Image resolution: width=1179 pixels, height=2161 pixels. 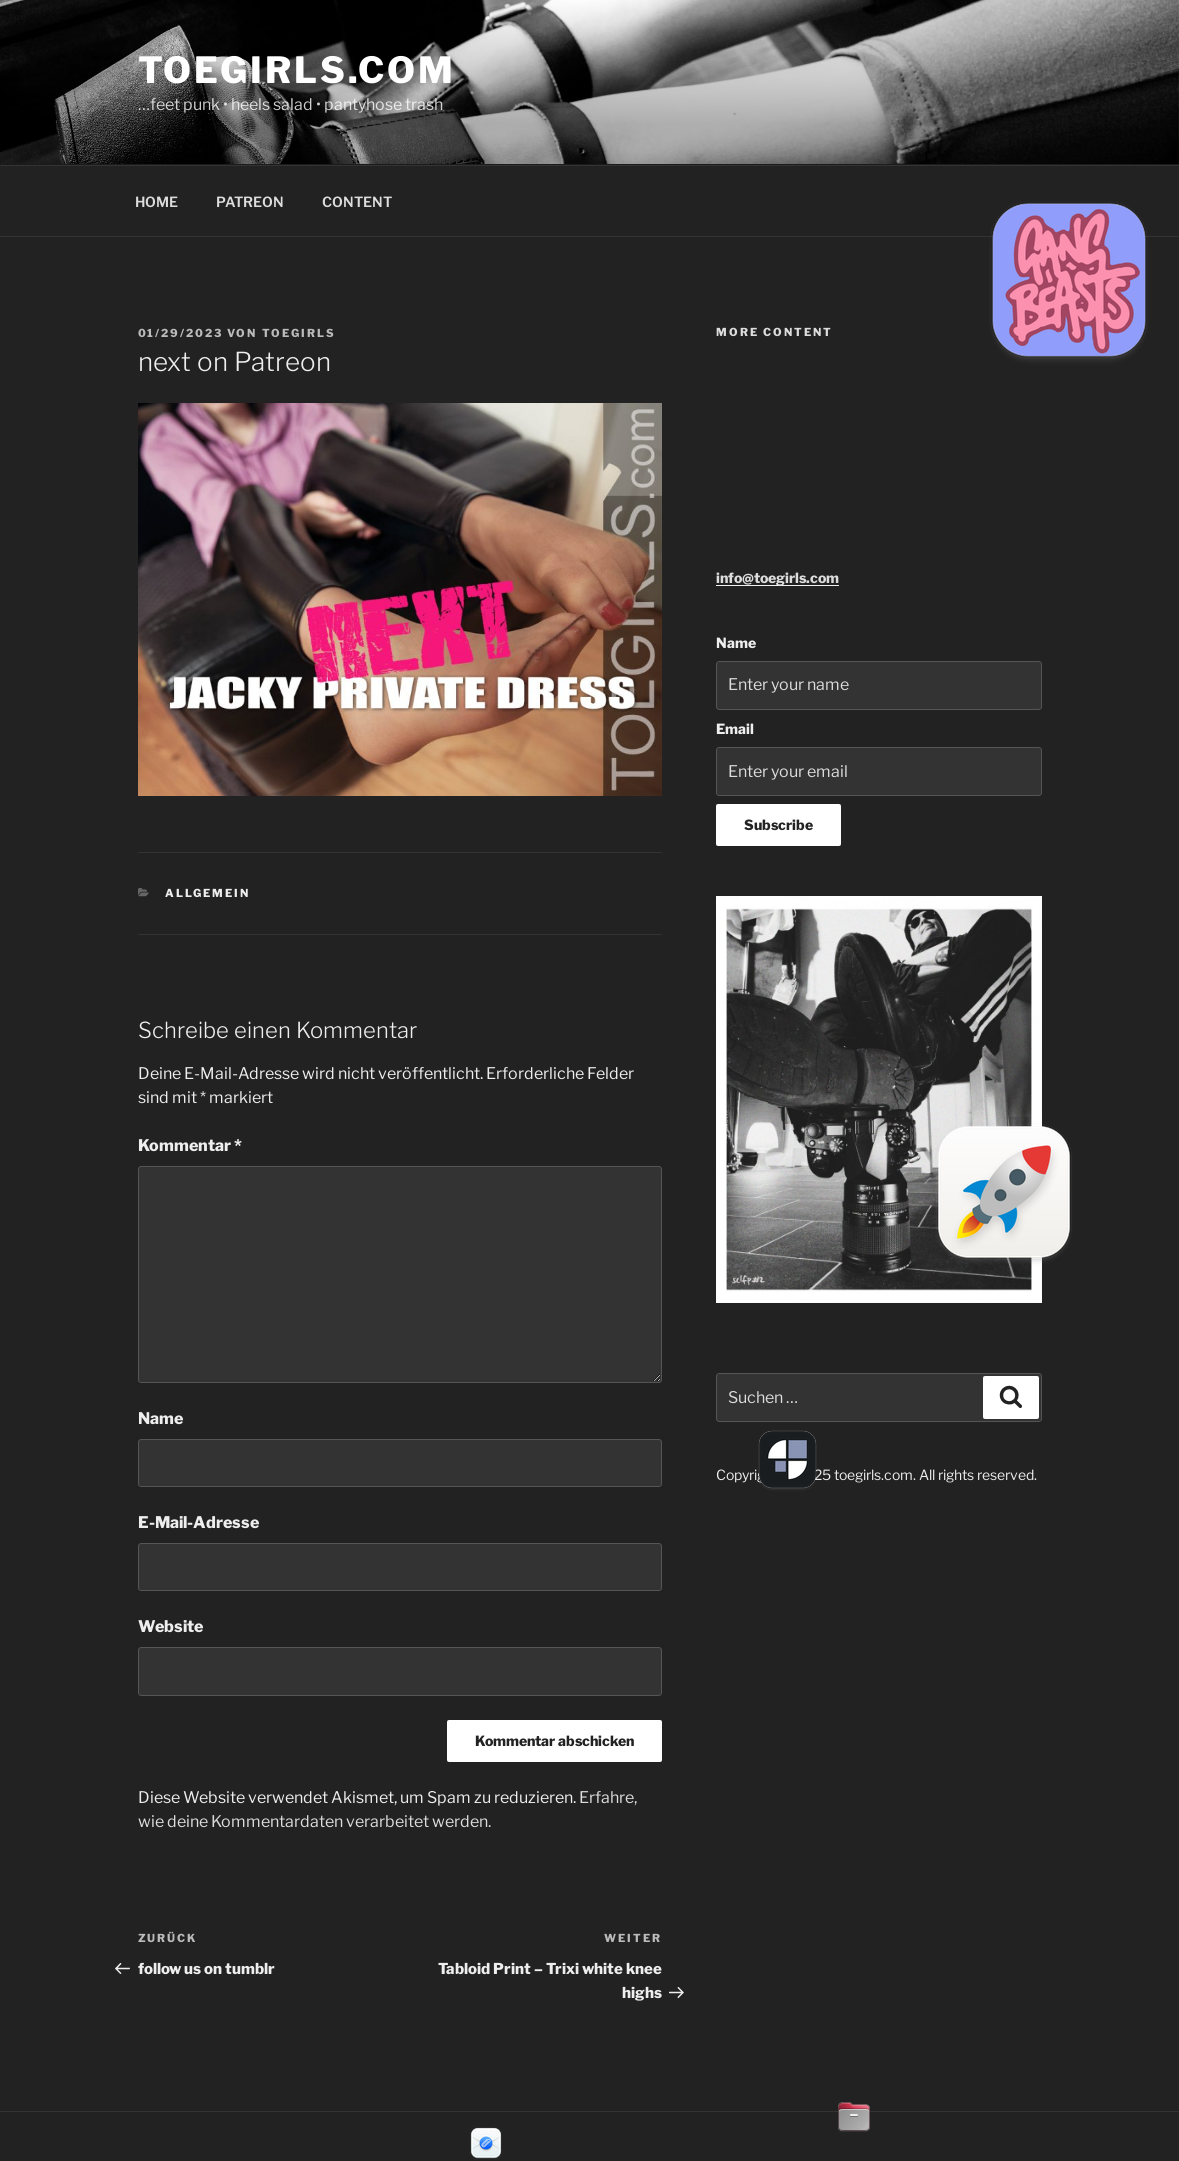 I want to click on open the file manager, so click(x=854, y=2116).